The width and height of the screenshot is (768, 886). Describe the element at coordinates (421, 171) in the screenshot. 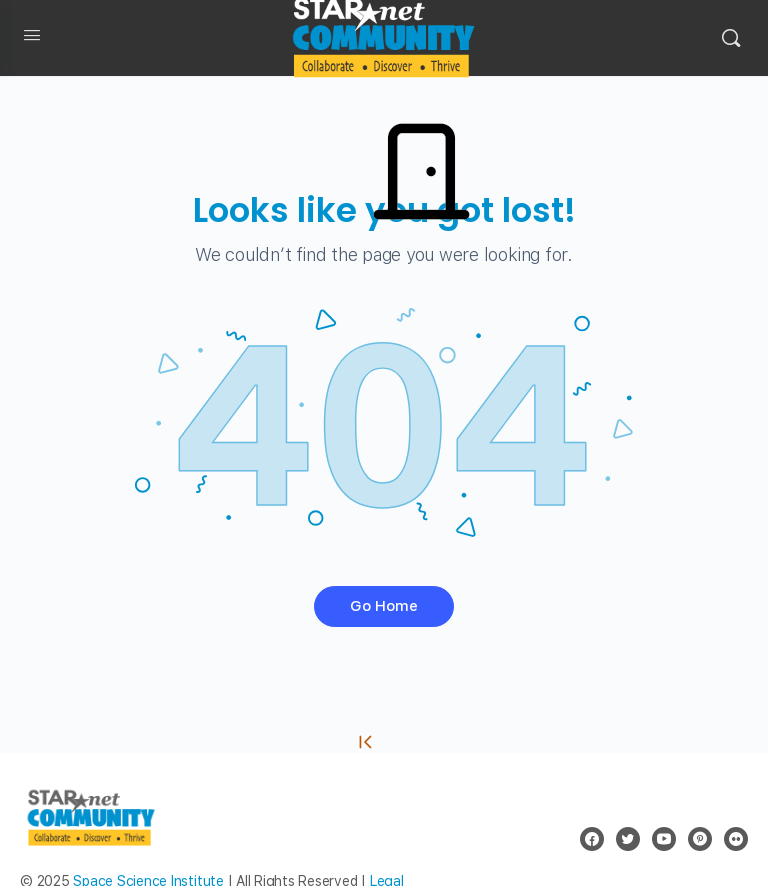

I see `exit or log out of the application` at that location.